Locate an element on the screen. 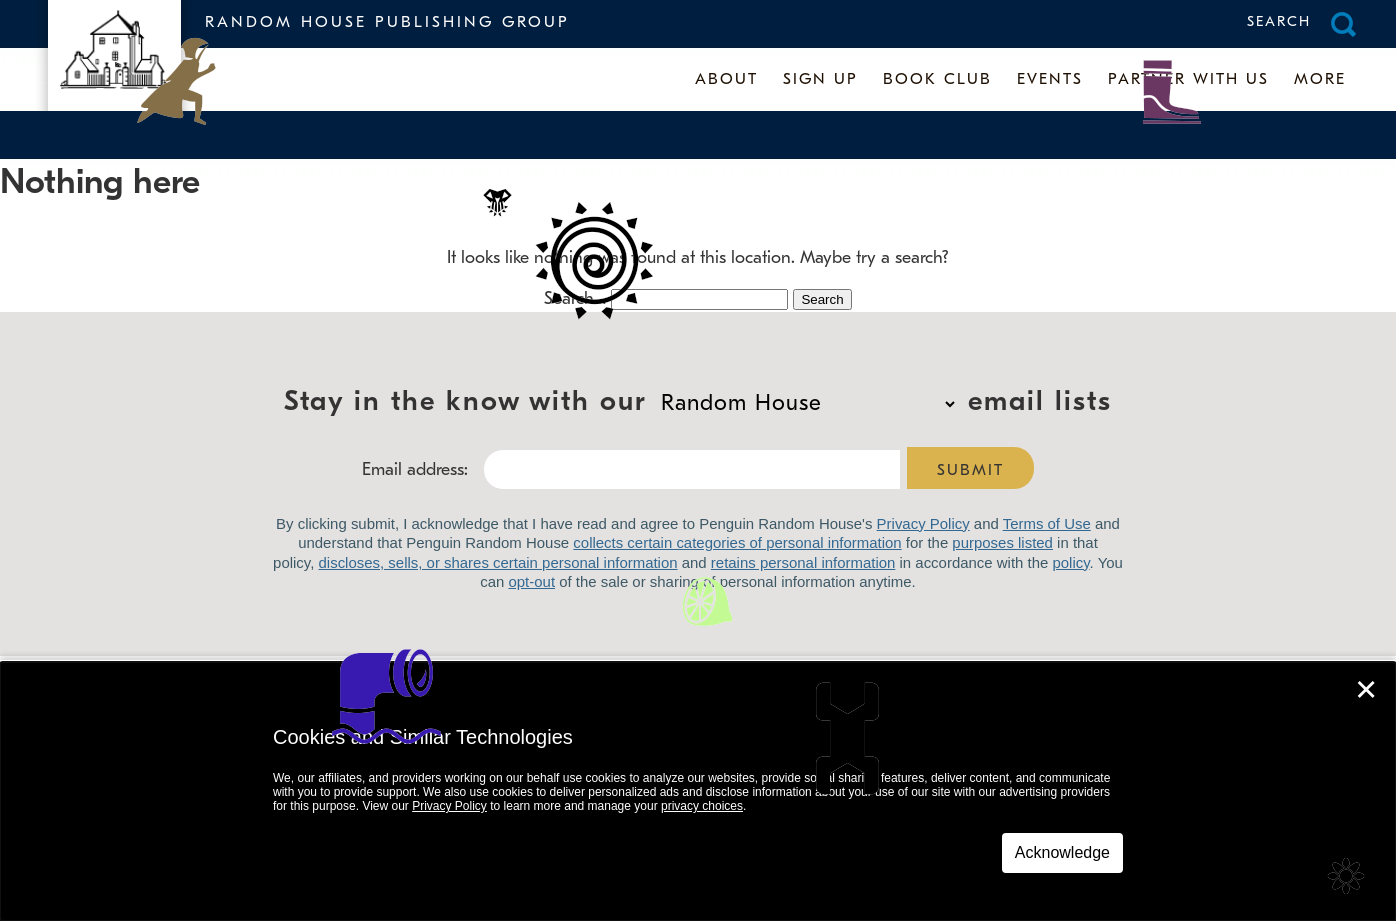  ubisoft game launcher or storefront is located at coordinates (594, 261).